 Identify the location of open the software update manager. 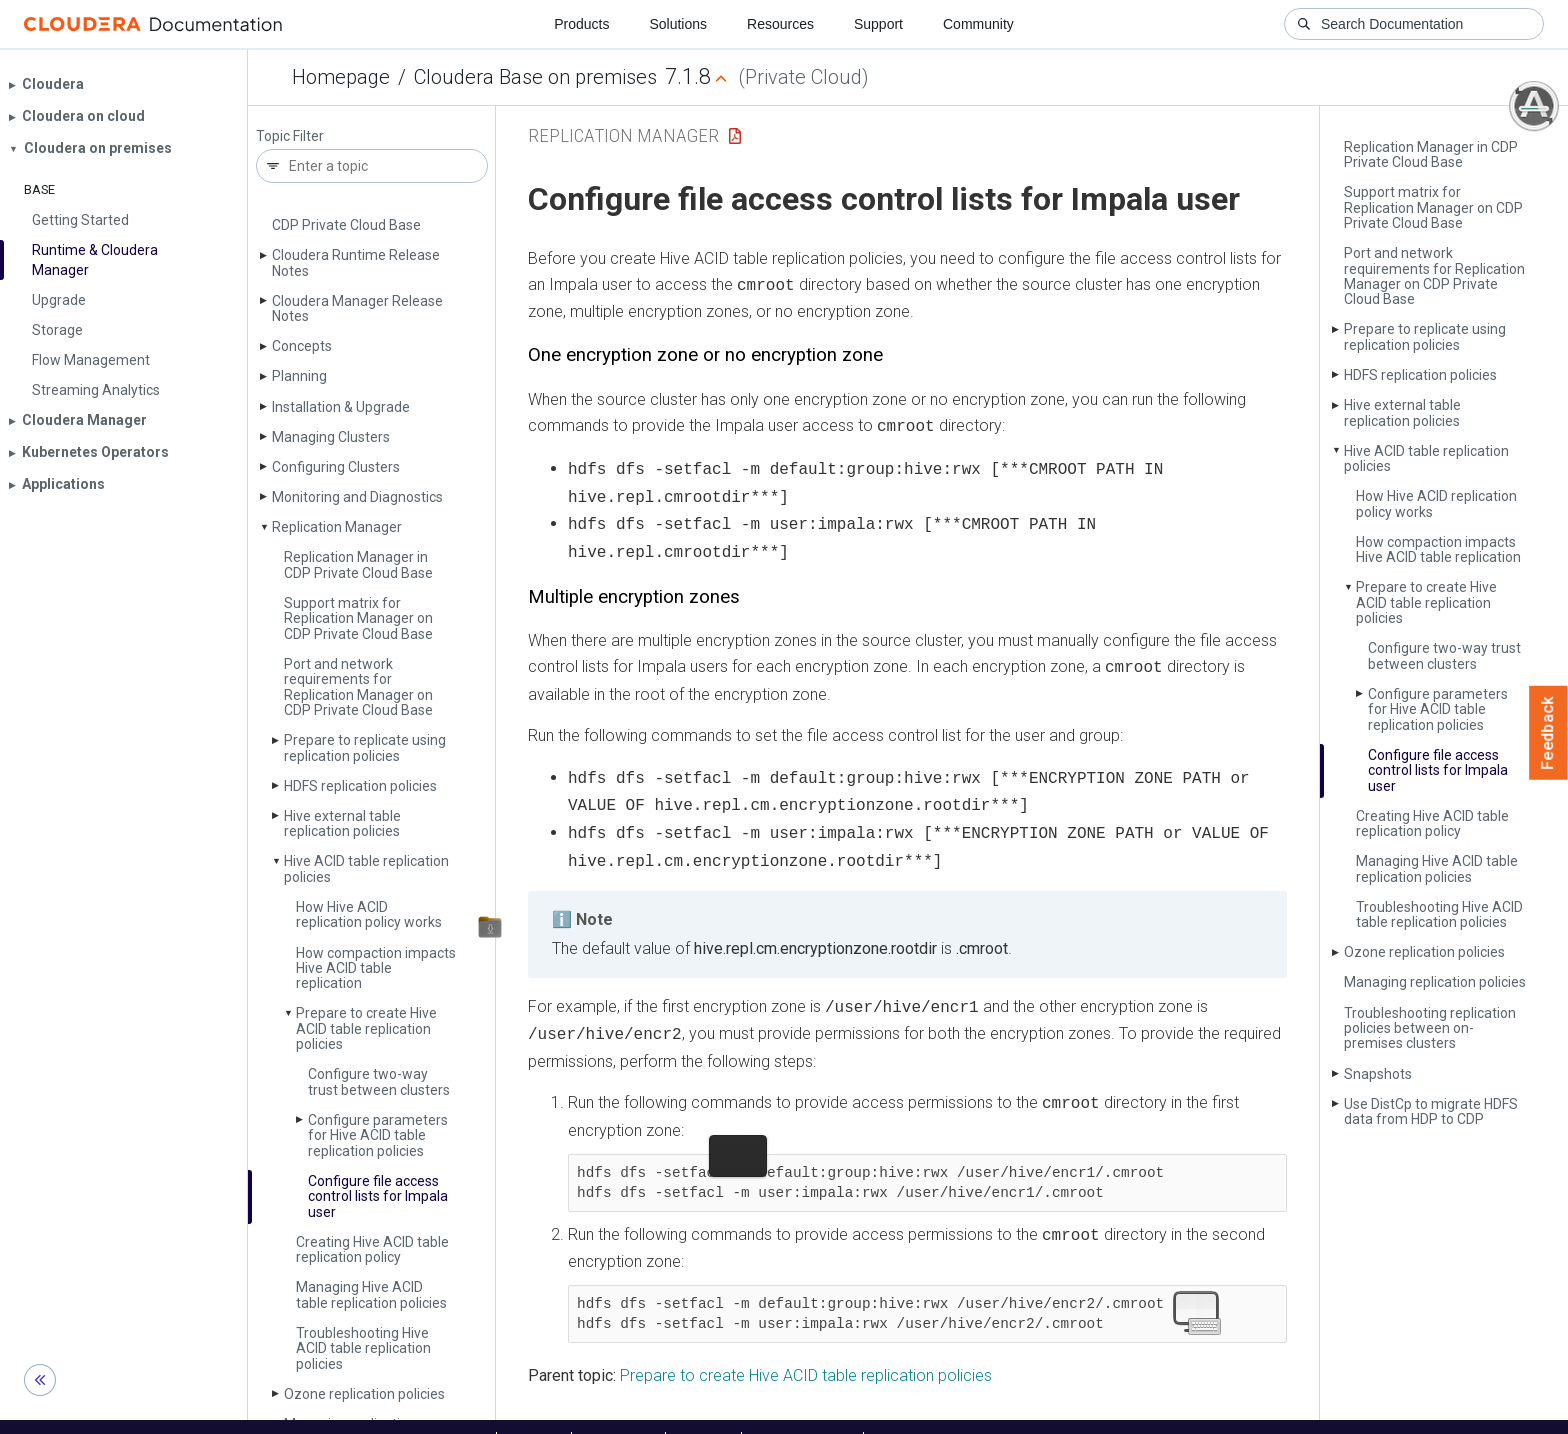
(1534, 106).